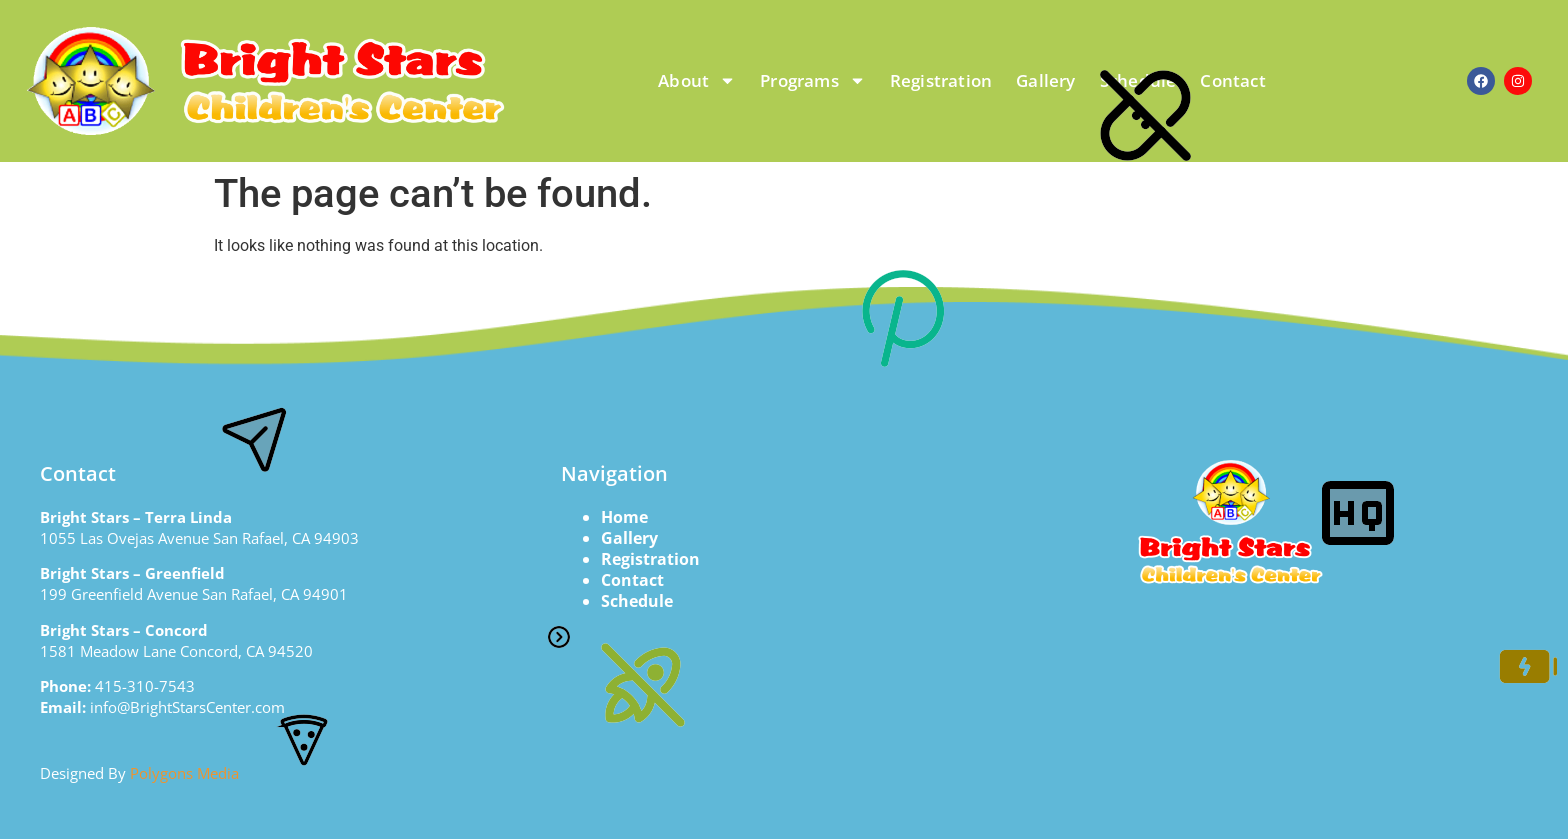  Describe the element at coordinates (899, 318) in the screenshot. I see `open Pinterest app` at that location.